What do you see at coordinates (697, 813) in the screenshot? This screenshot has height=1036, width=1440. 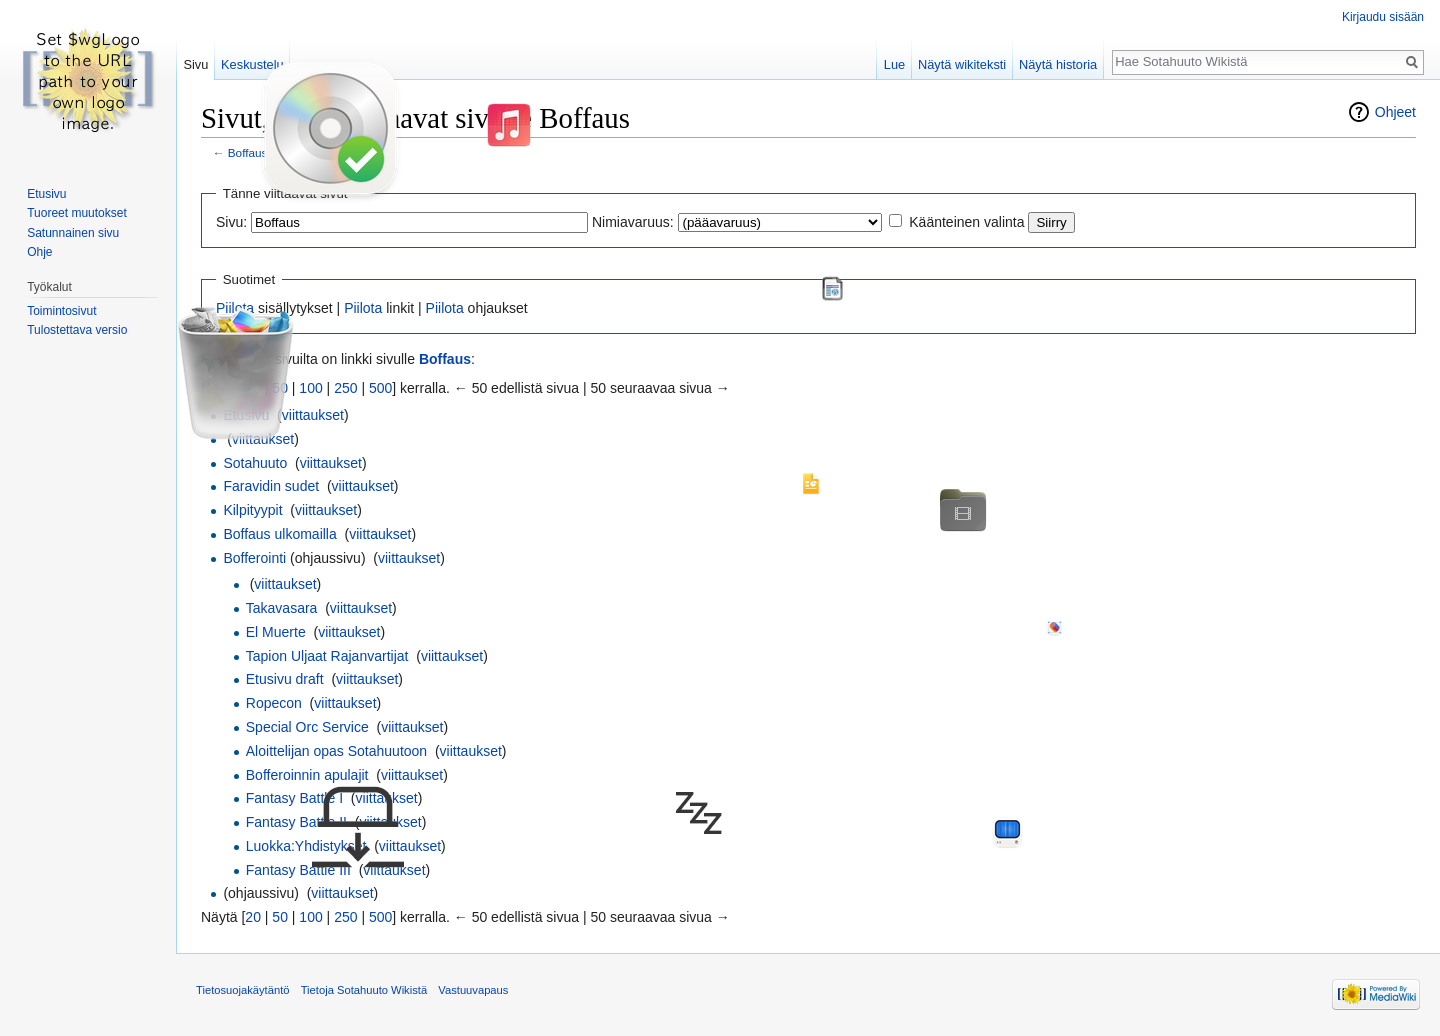 I see `indicates disk is in standby/sleep mode` at bounding box center [697, 813].